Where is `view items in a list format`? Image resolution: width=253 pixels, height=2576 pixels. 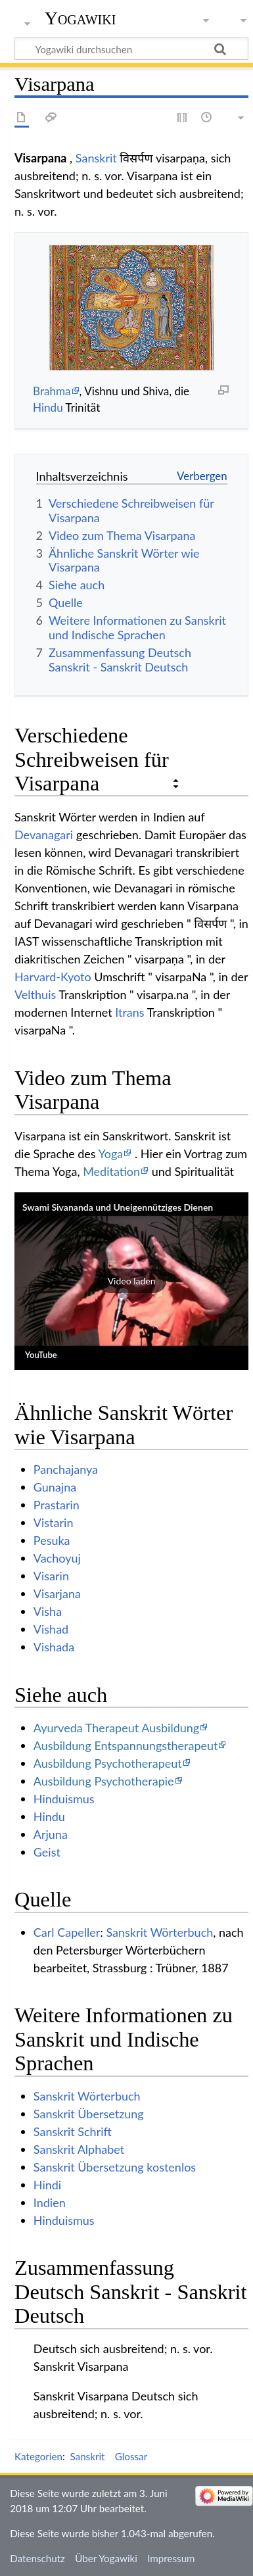
view items in a list format is located at coordinates (112, 1264).